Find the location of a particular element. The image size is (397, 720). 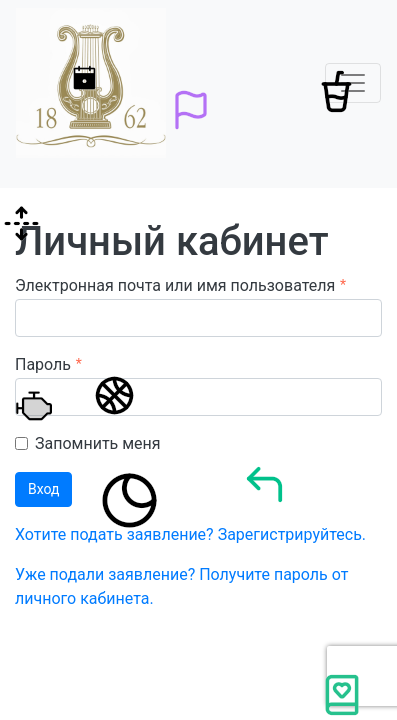

go back to the previous screen is located at coordinates (264, 484).